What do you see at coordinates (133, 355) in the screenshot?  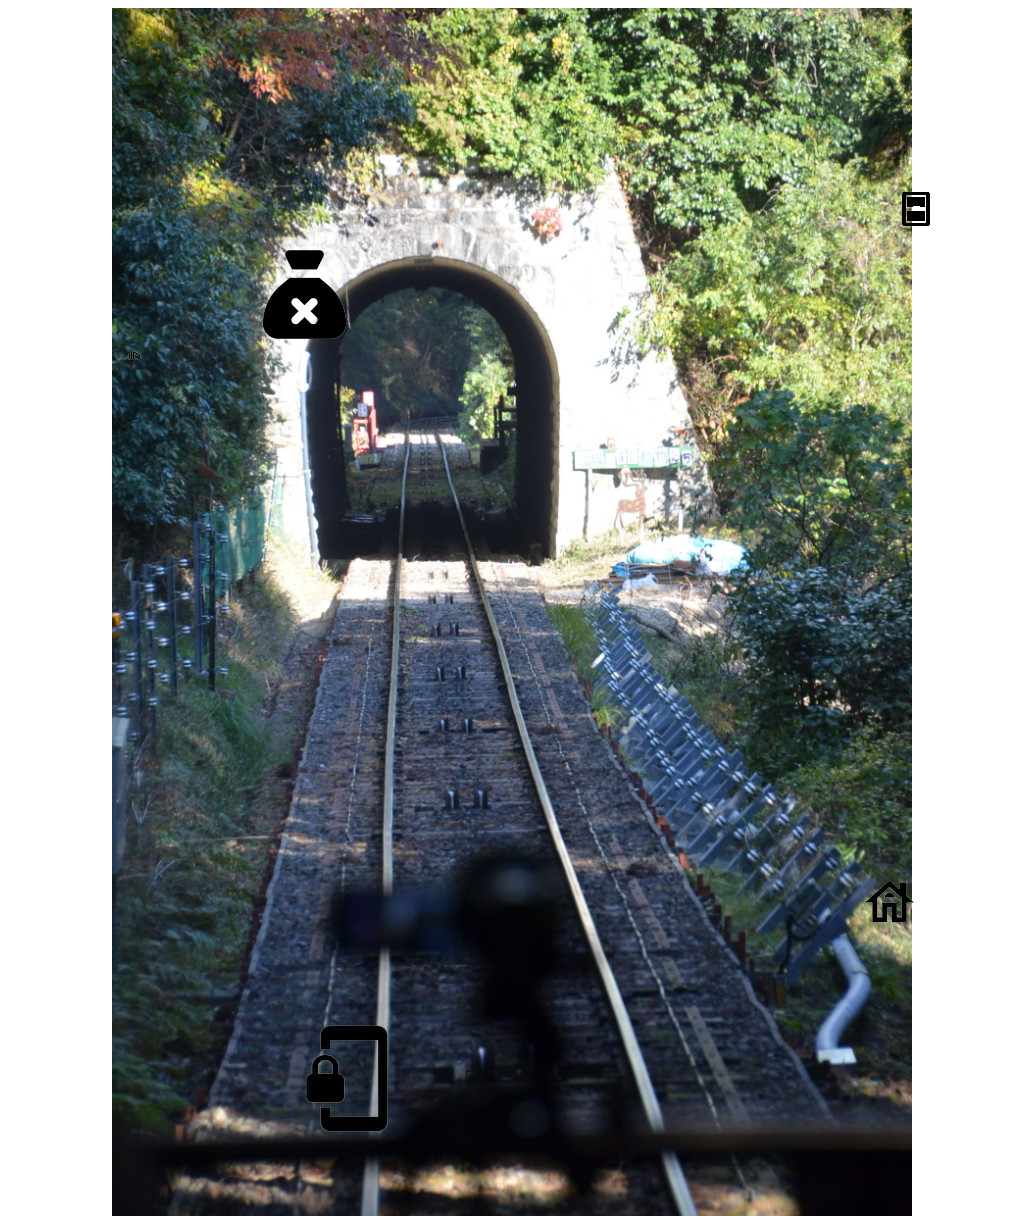 I see `open soundcloud` at bounding box center [133, 355].